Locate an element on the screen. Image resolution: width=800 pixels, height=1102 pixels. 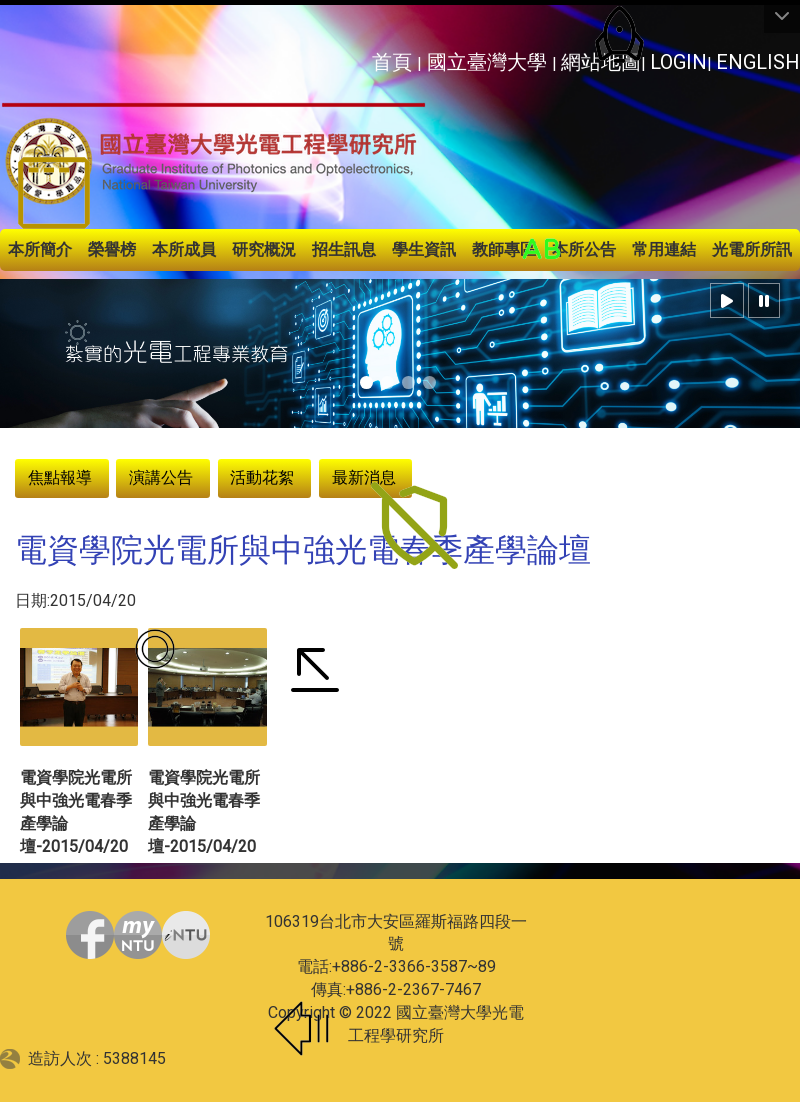
move to top-left corner is located at coordinates (313, 670).